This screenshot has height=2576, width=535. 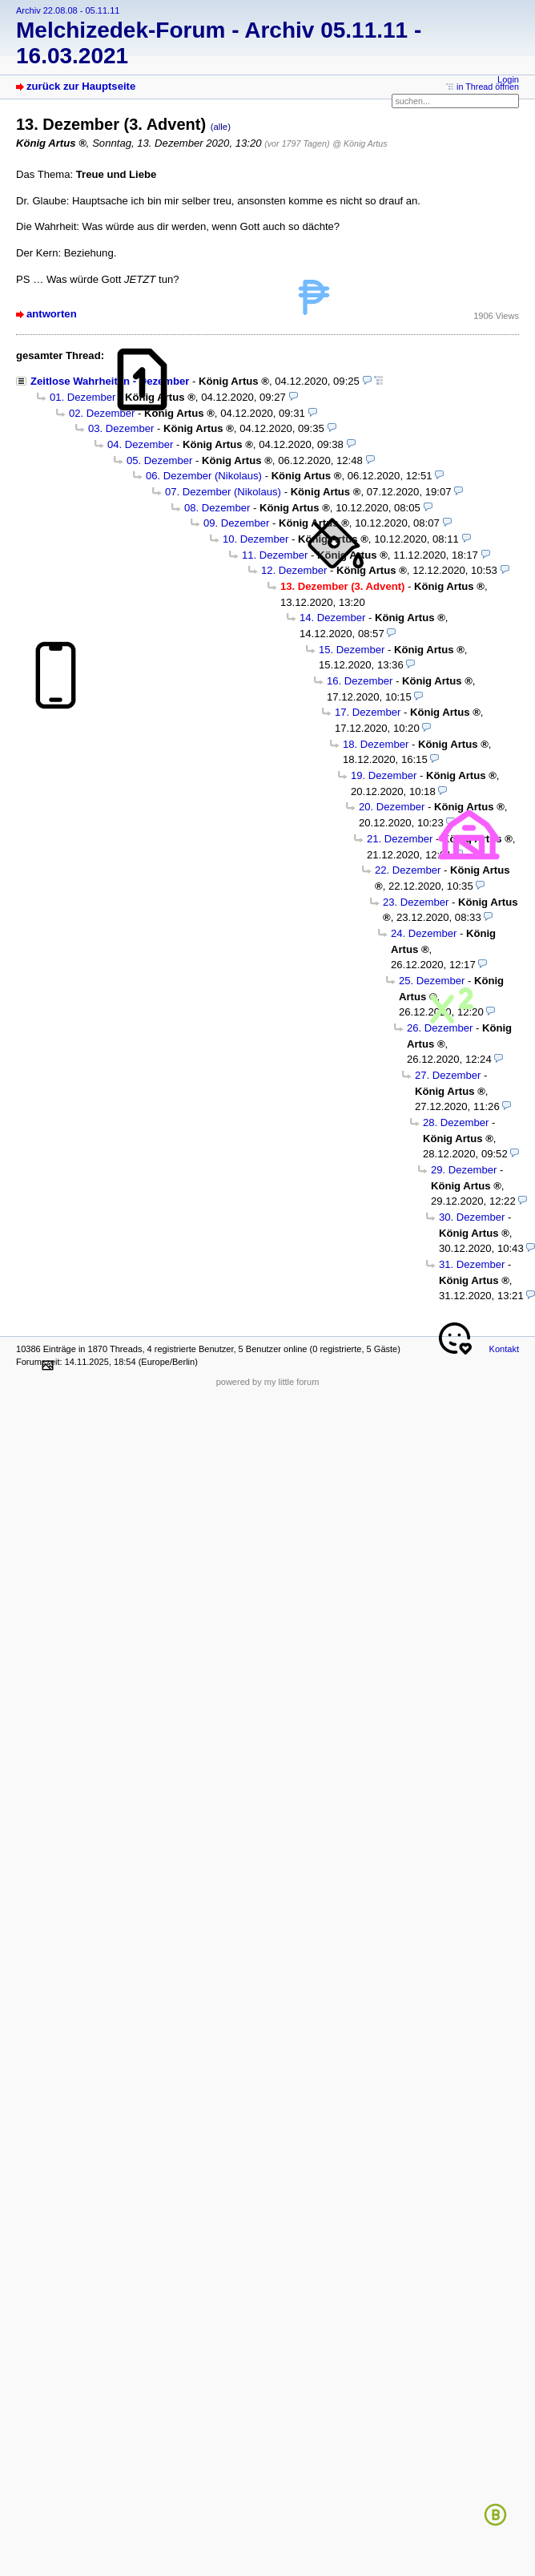 I want to click on sim card slot 1 indicator, so click(x=142, y=379).